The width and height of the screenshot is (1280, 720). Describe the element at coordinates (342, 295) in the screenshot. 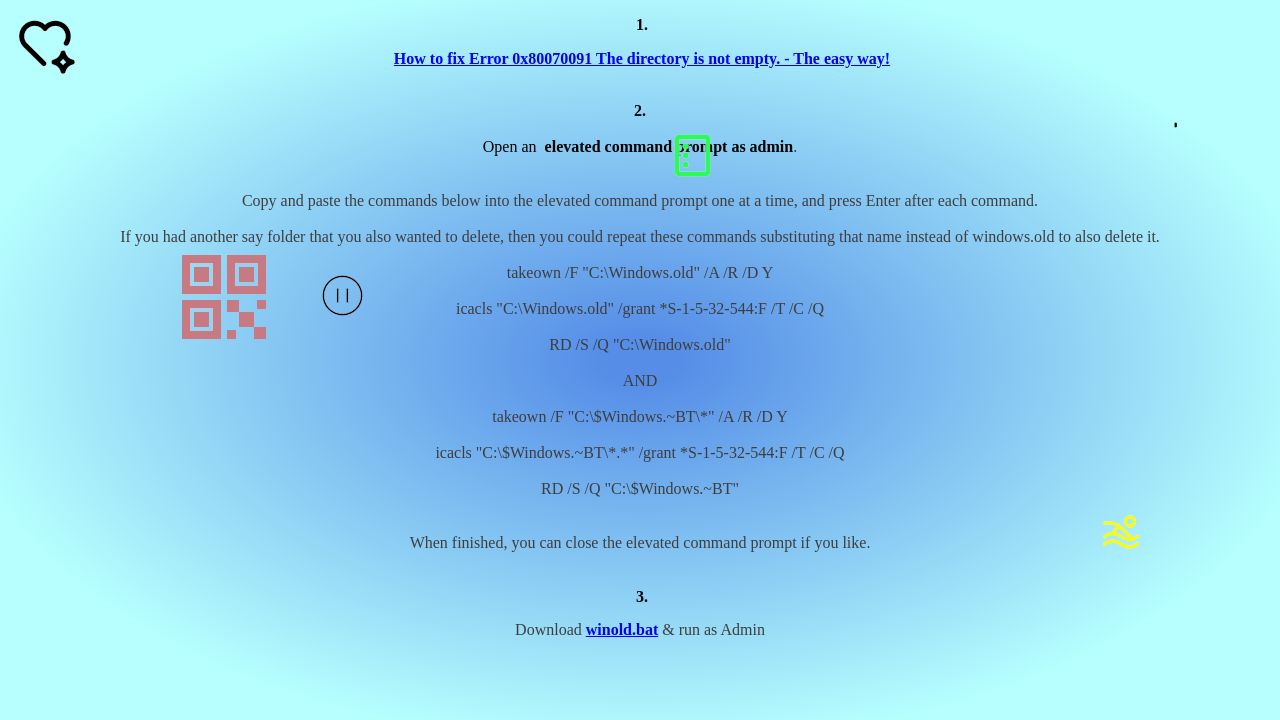

I see `pause media playback` at that location.